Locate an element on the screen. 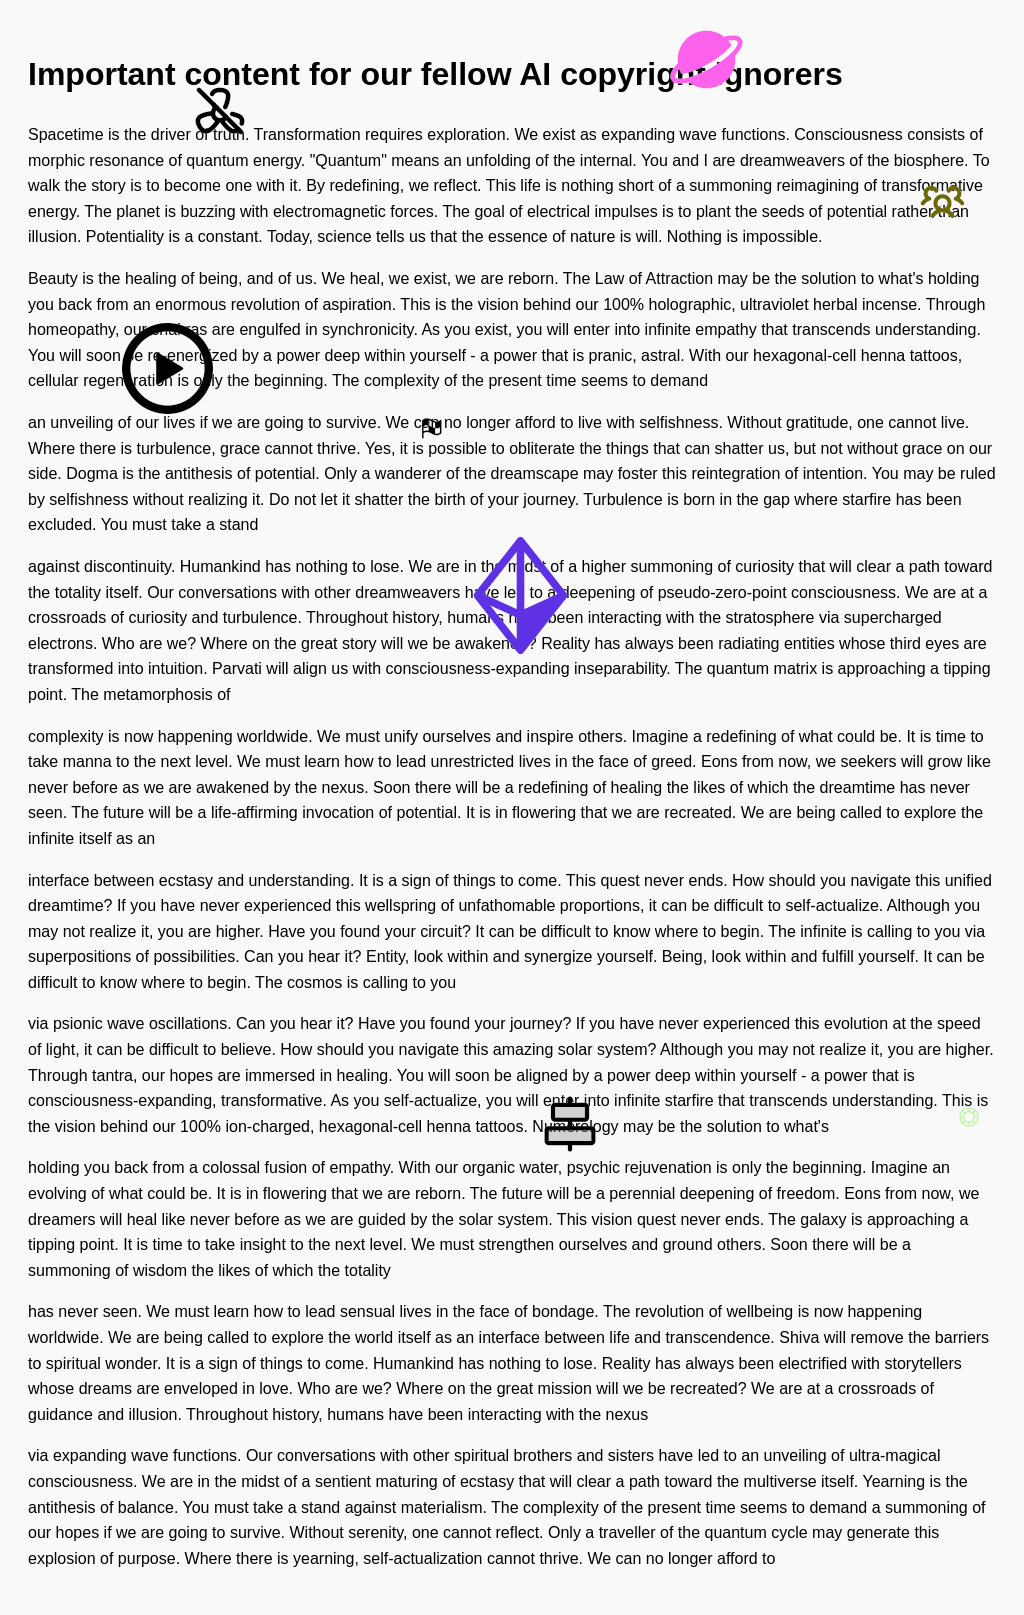 The image size is (1024, 1615). disable propeller or fan function is located at coordinates (220, 111).